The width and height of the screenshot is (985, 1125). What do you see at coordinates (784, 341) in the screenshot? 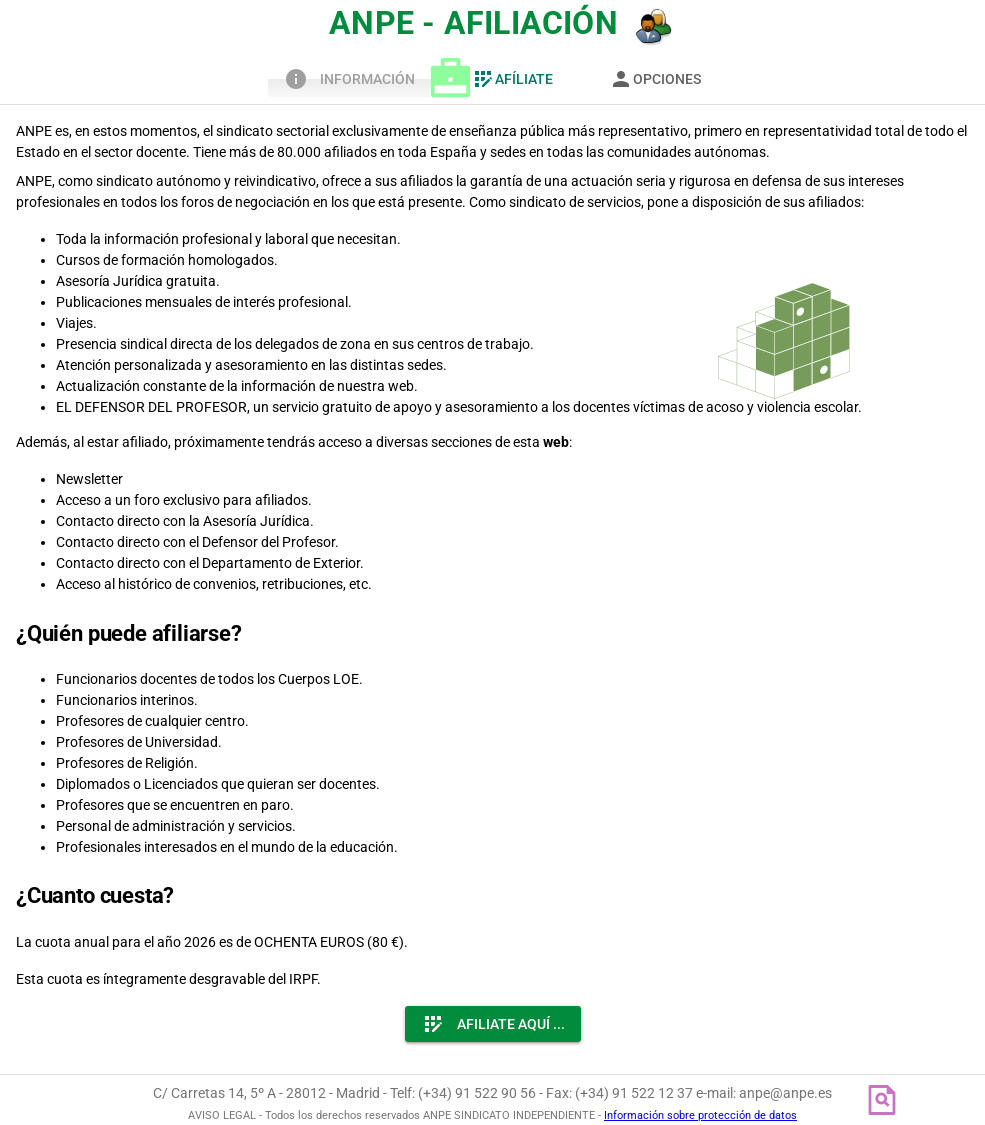
I see `visit the Python Package Index (PyPI) website` at bounding box center [784, 341].